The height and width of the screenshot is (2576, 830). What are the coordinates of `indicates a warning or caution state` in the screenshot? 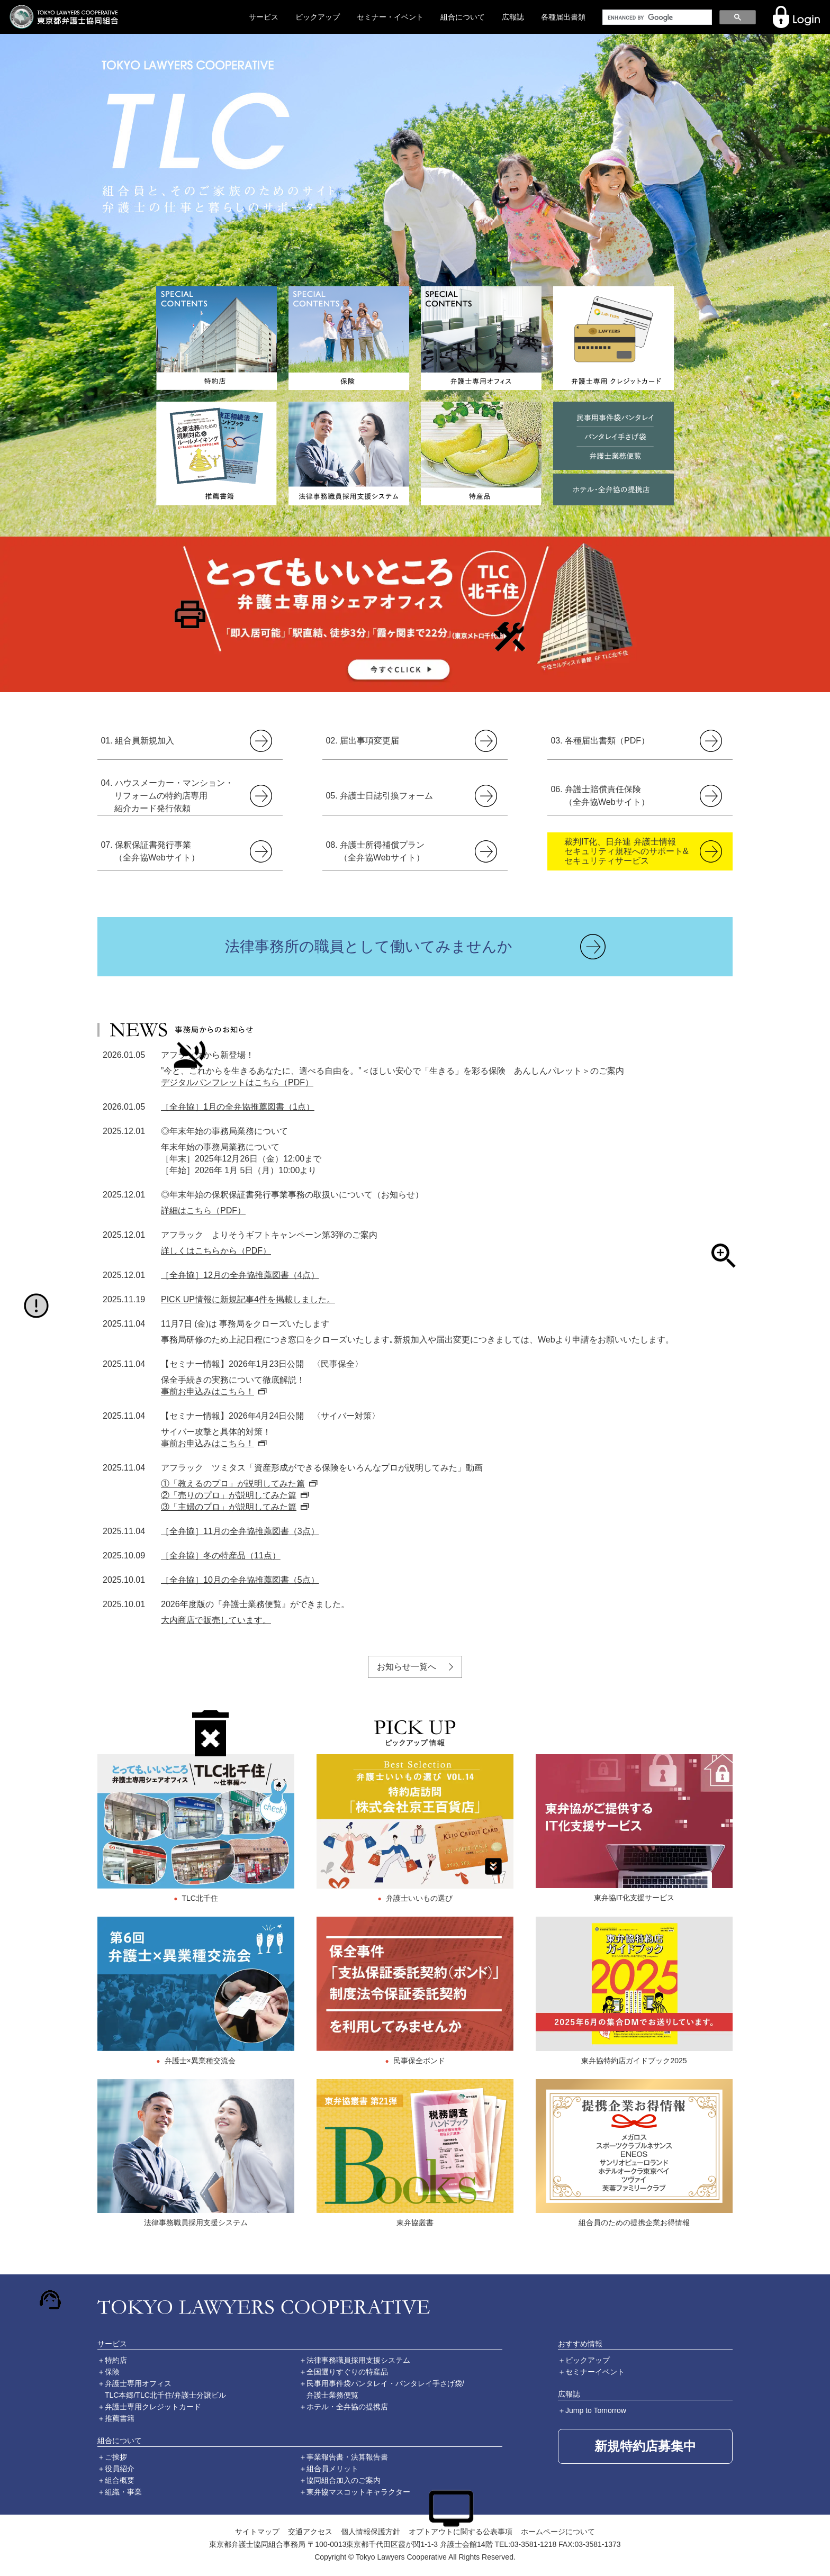 It's located at (36, 1305).